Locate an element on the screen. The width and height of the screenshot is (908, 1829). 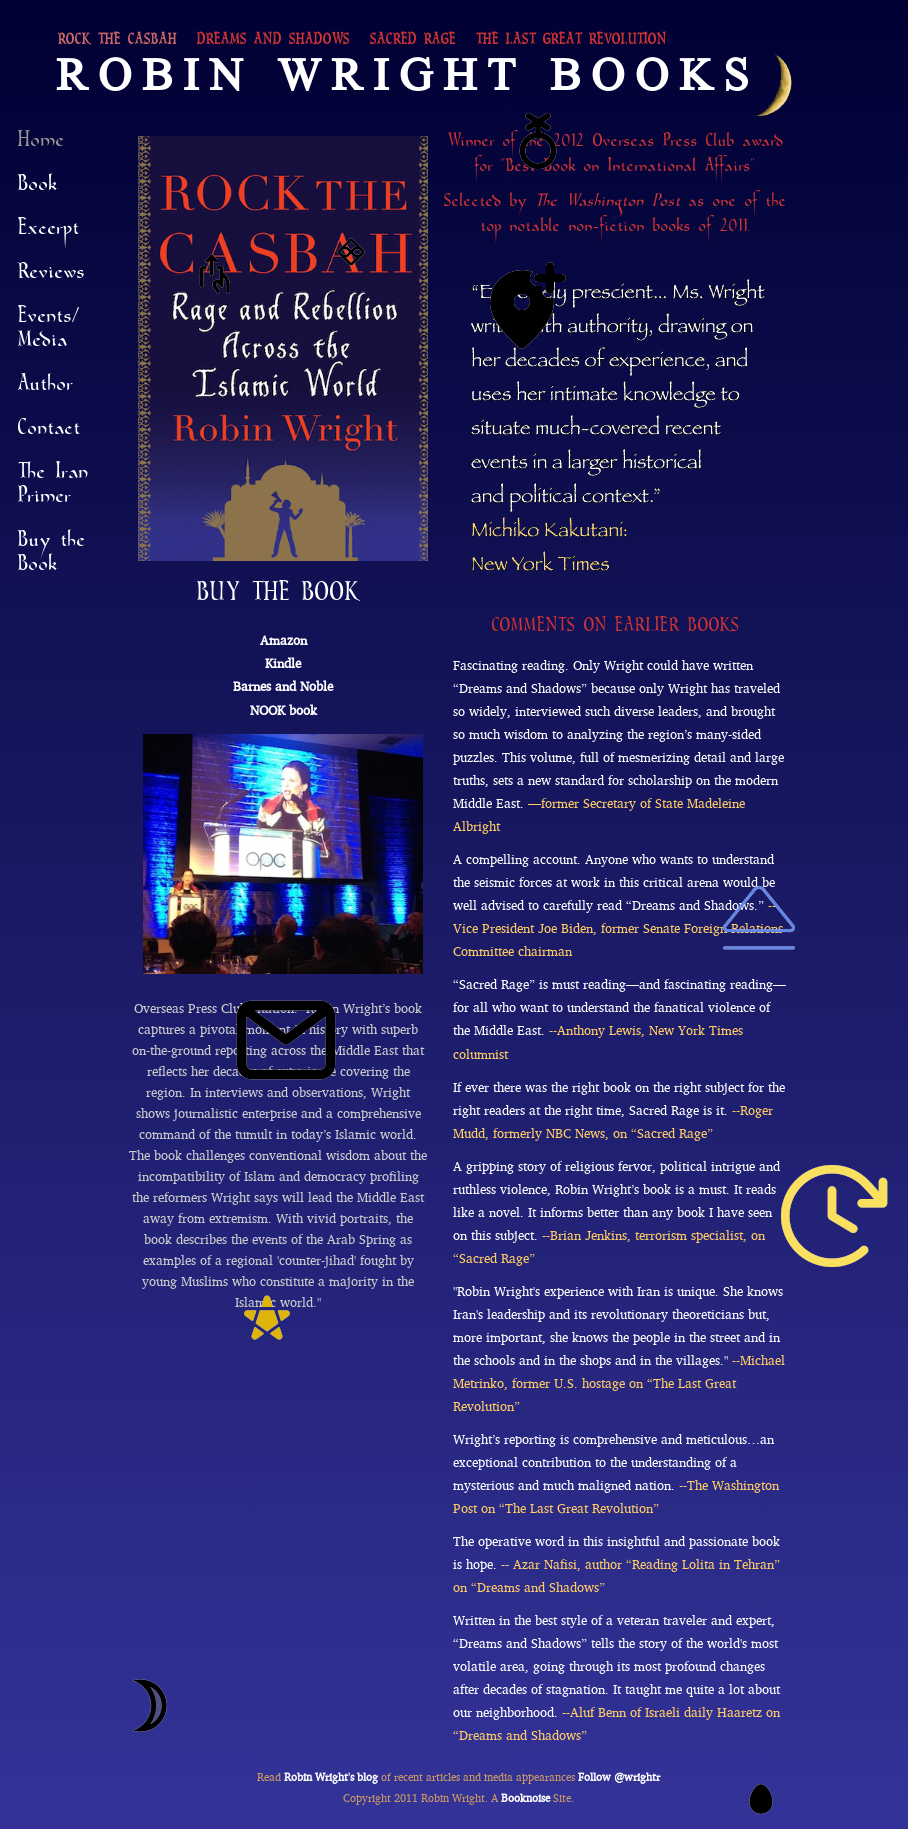
toggle dark mode or night theme is located at coordinates (148, 1705).